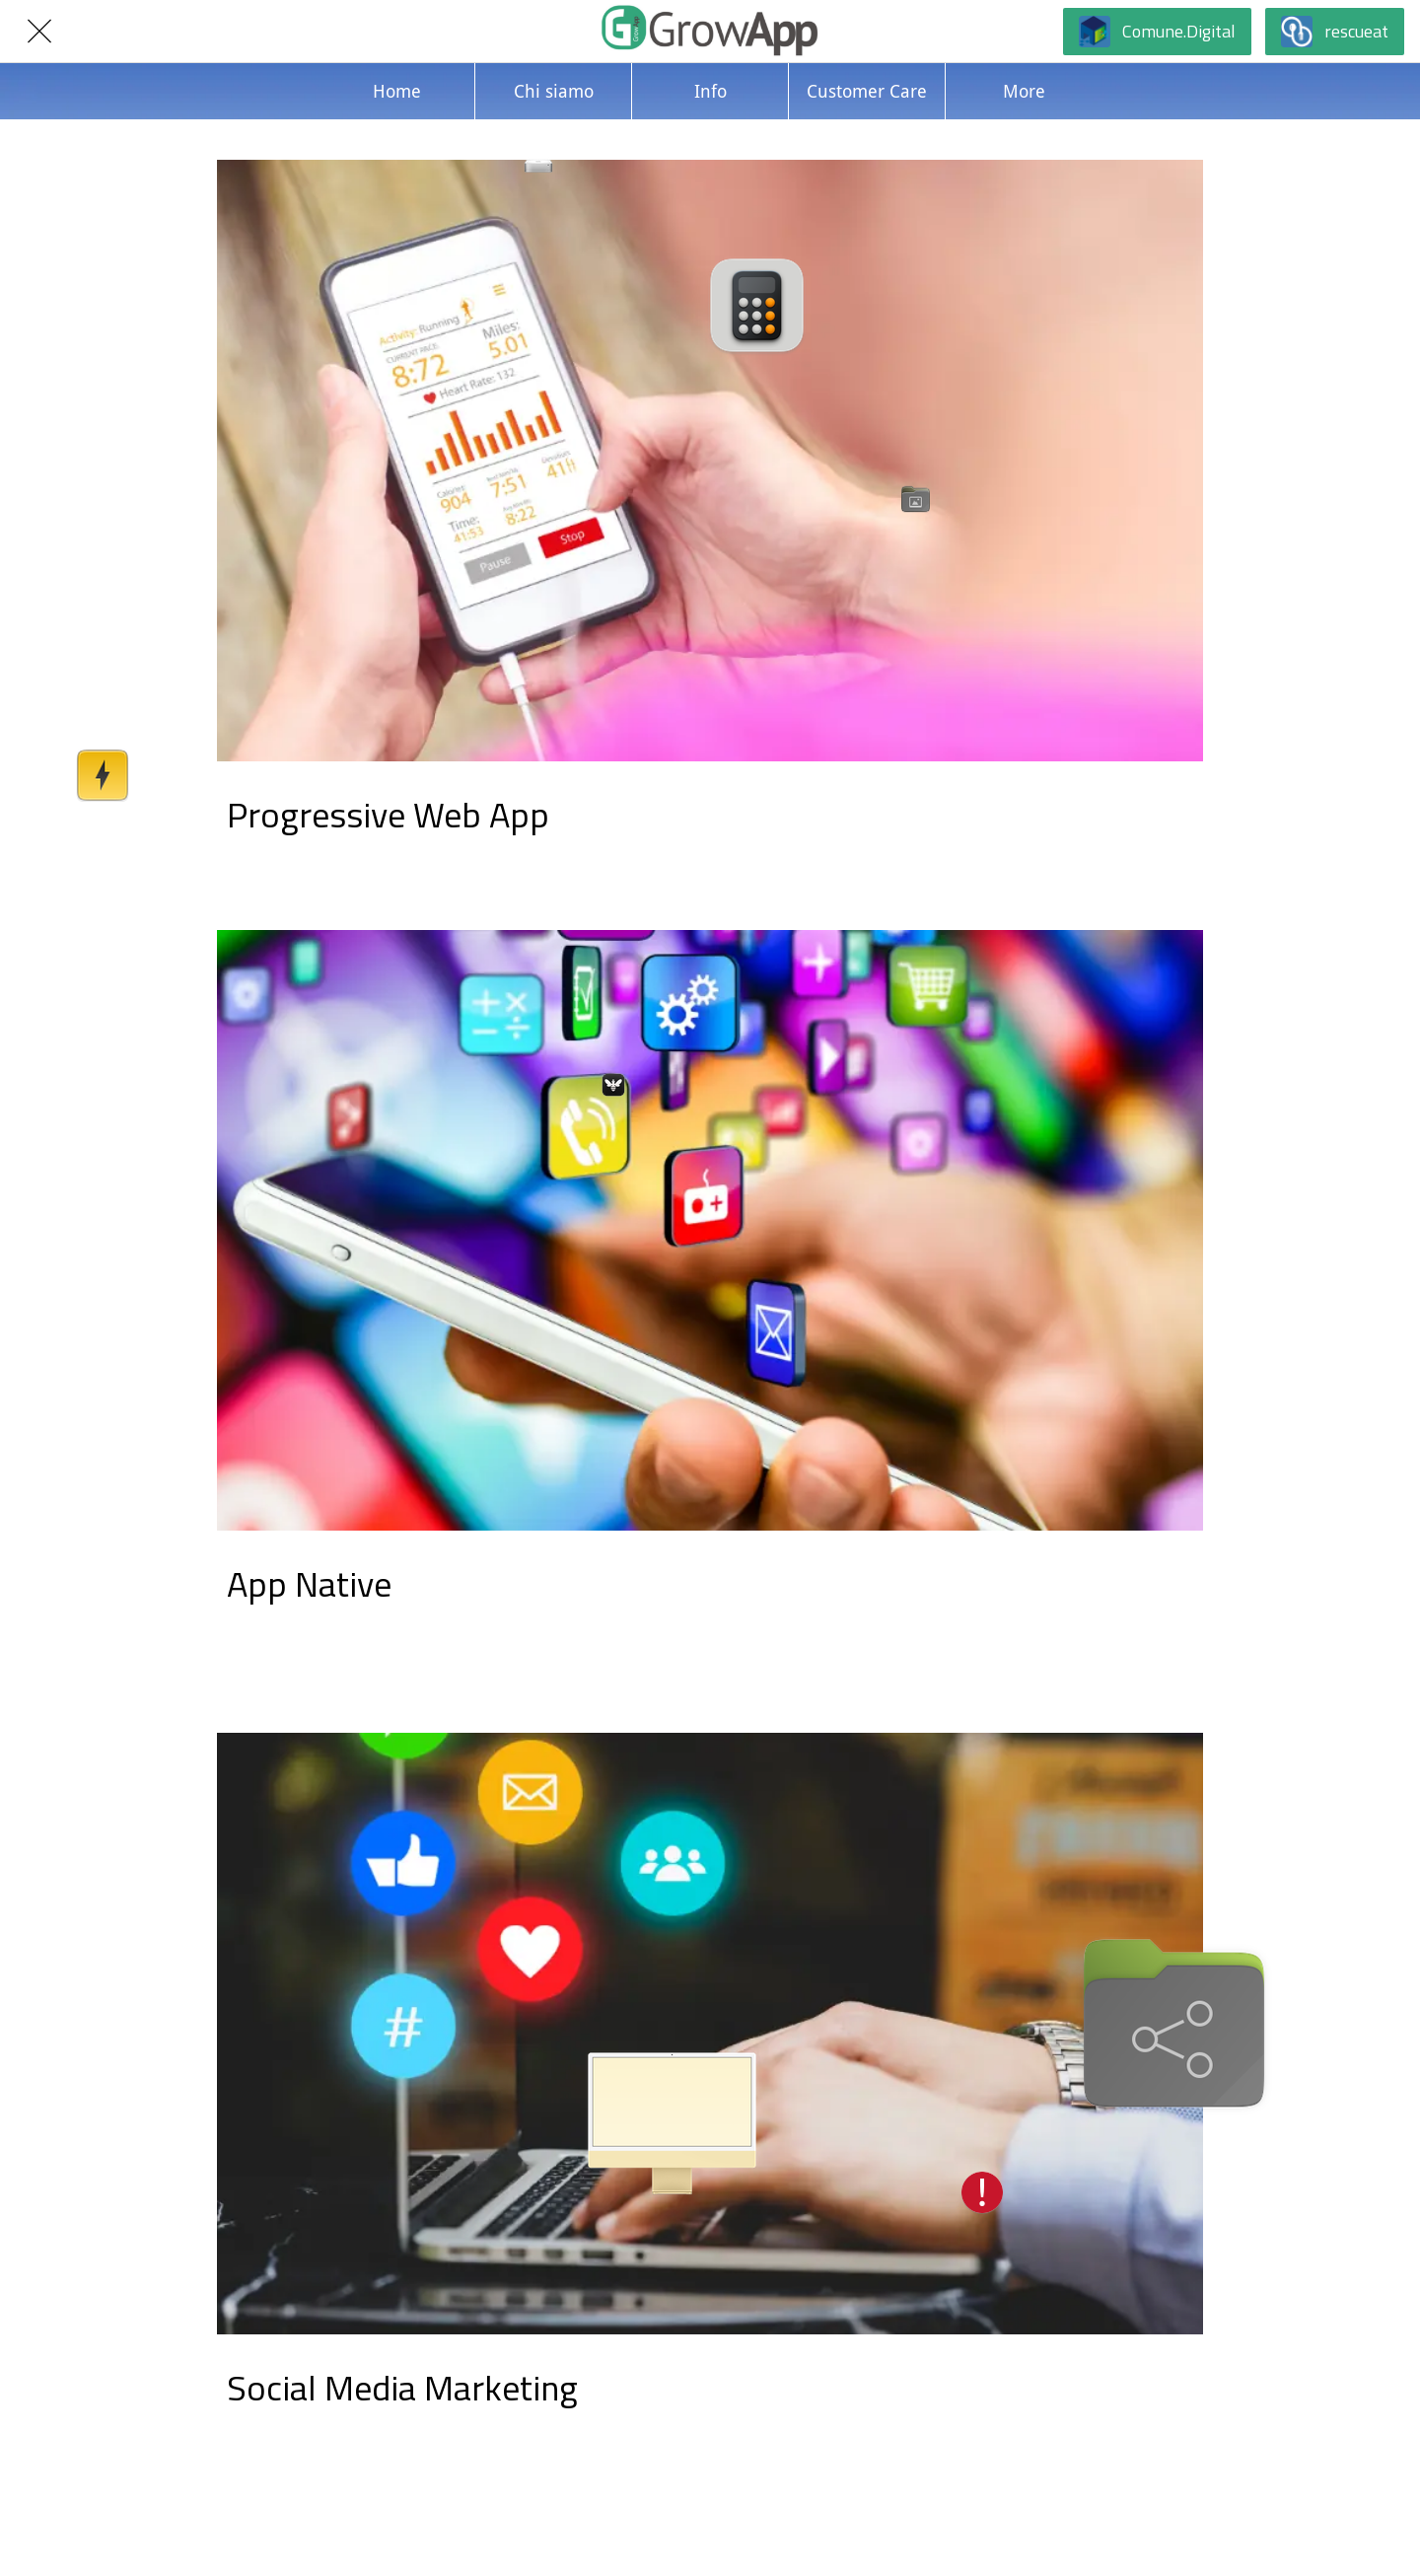  What do you see at coordinates (982, 2192) in the screenshot?
I see `indicates a critical error or danger state` at bounding box center [982, 2192].